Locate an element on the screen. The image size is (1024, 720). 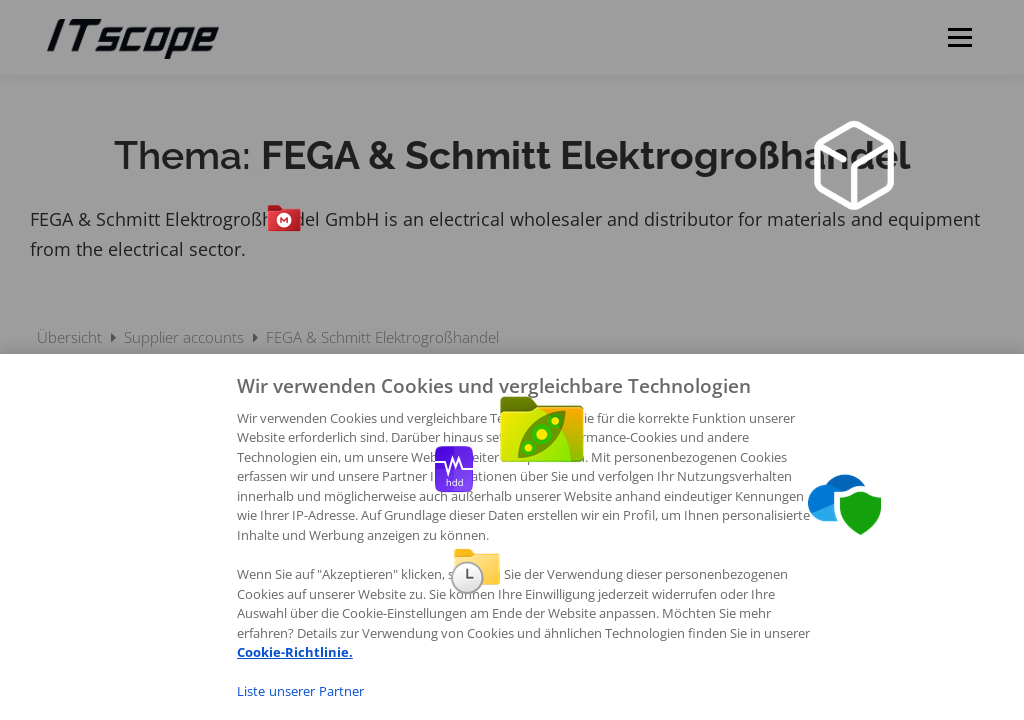
open peazip compressed files folder is located at coordinates (541, 431).